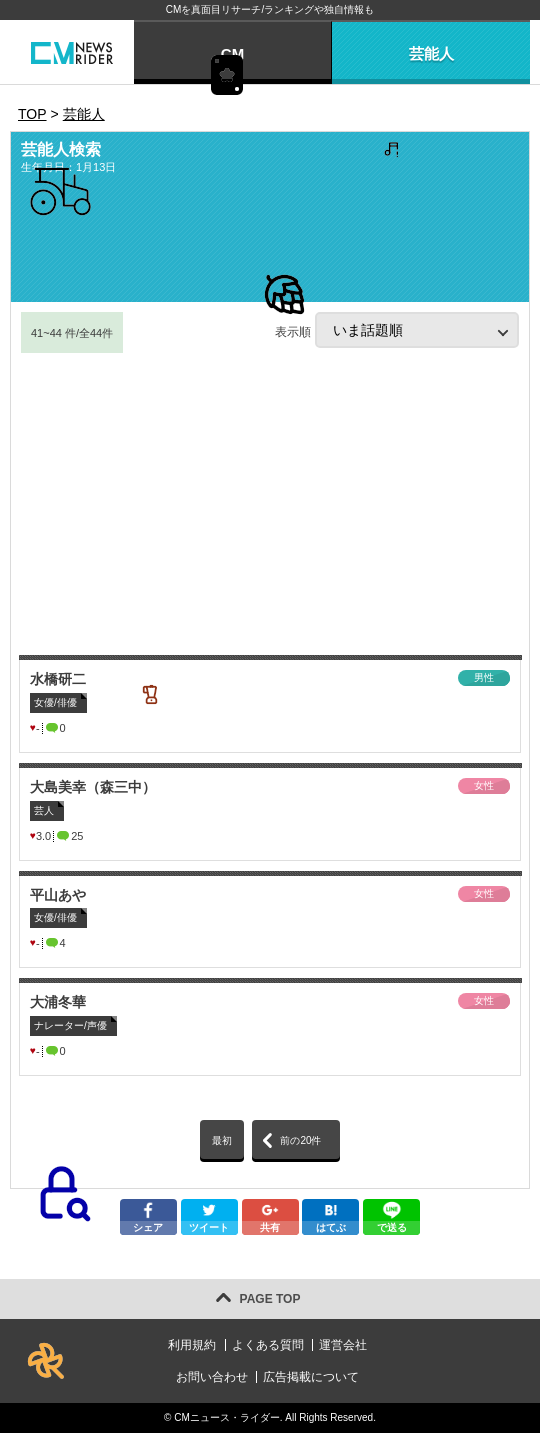 This screenshot has width=540, height=1433. I want to click on browse or filter craft beer options, so click(284, 294).